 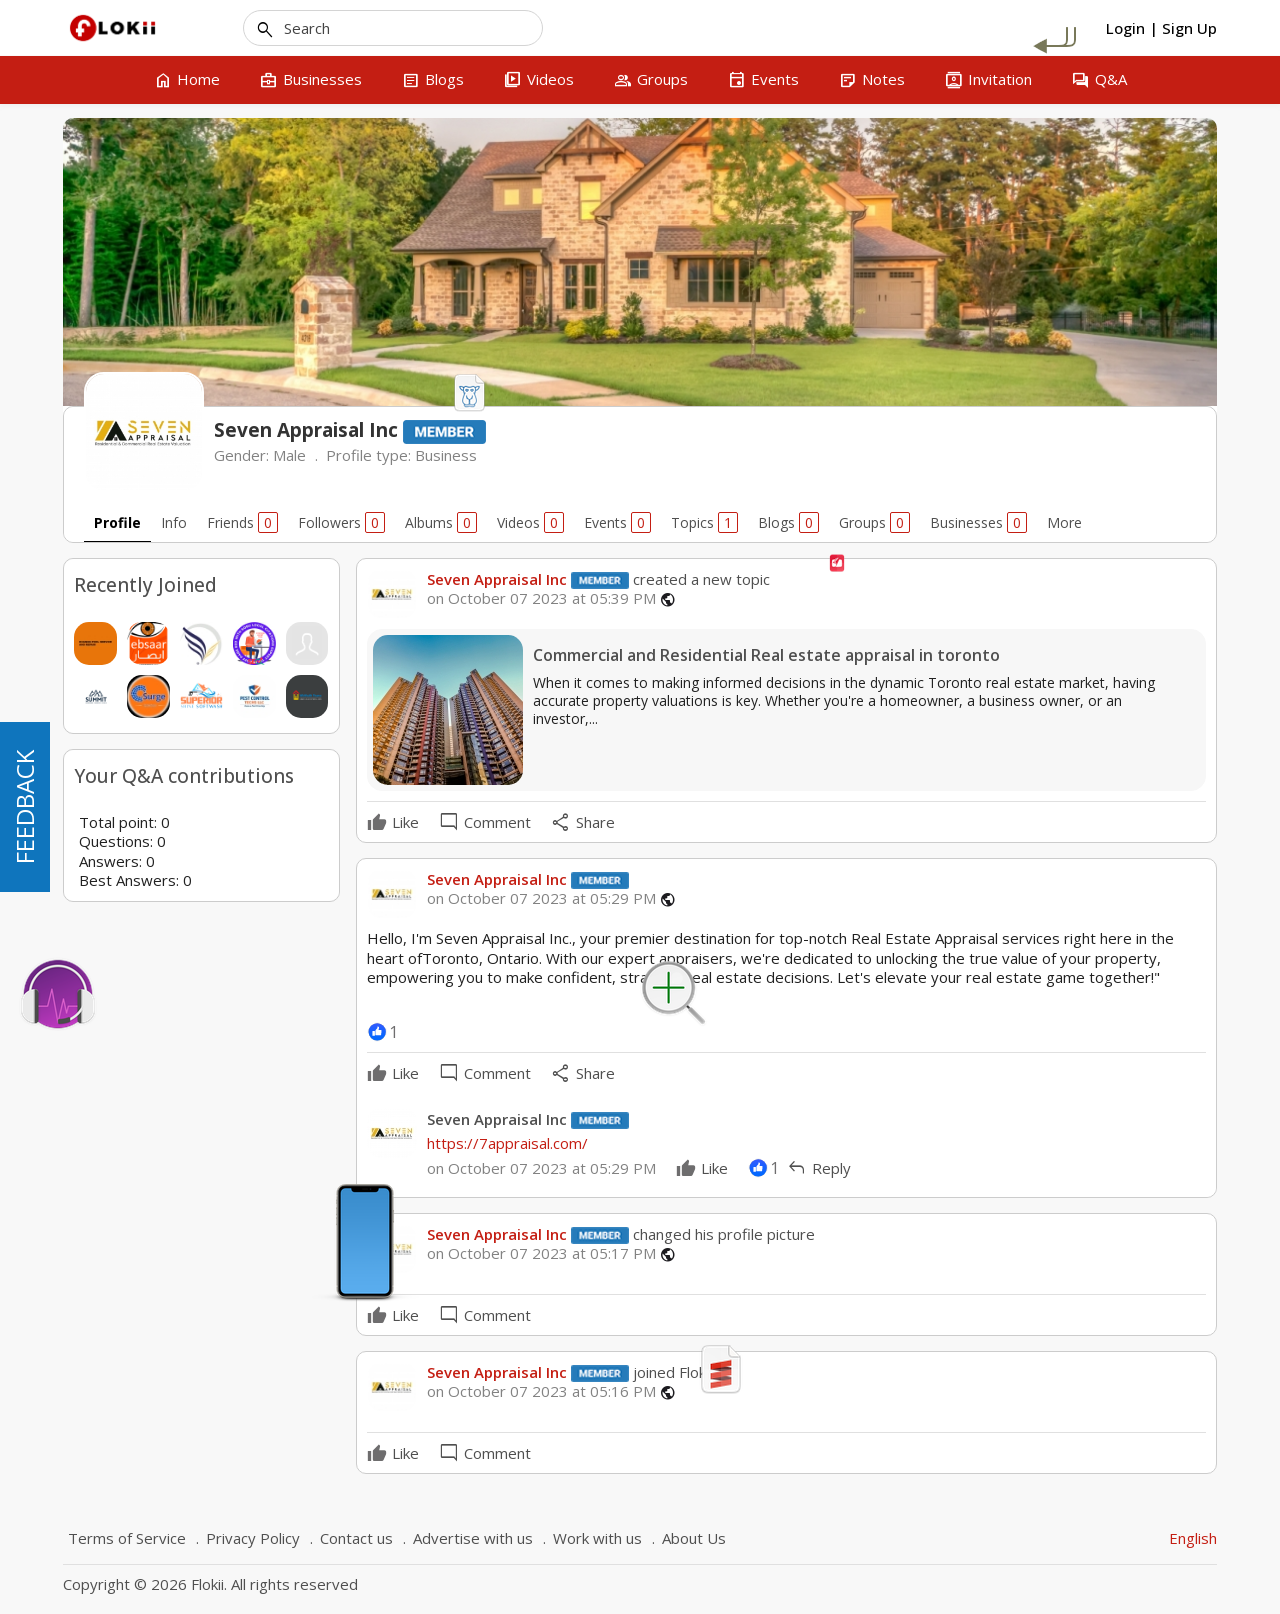 I want to click on iPhone 11 device icon, so click(x=365, y=1243).